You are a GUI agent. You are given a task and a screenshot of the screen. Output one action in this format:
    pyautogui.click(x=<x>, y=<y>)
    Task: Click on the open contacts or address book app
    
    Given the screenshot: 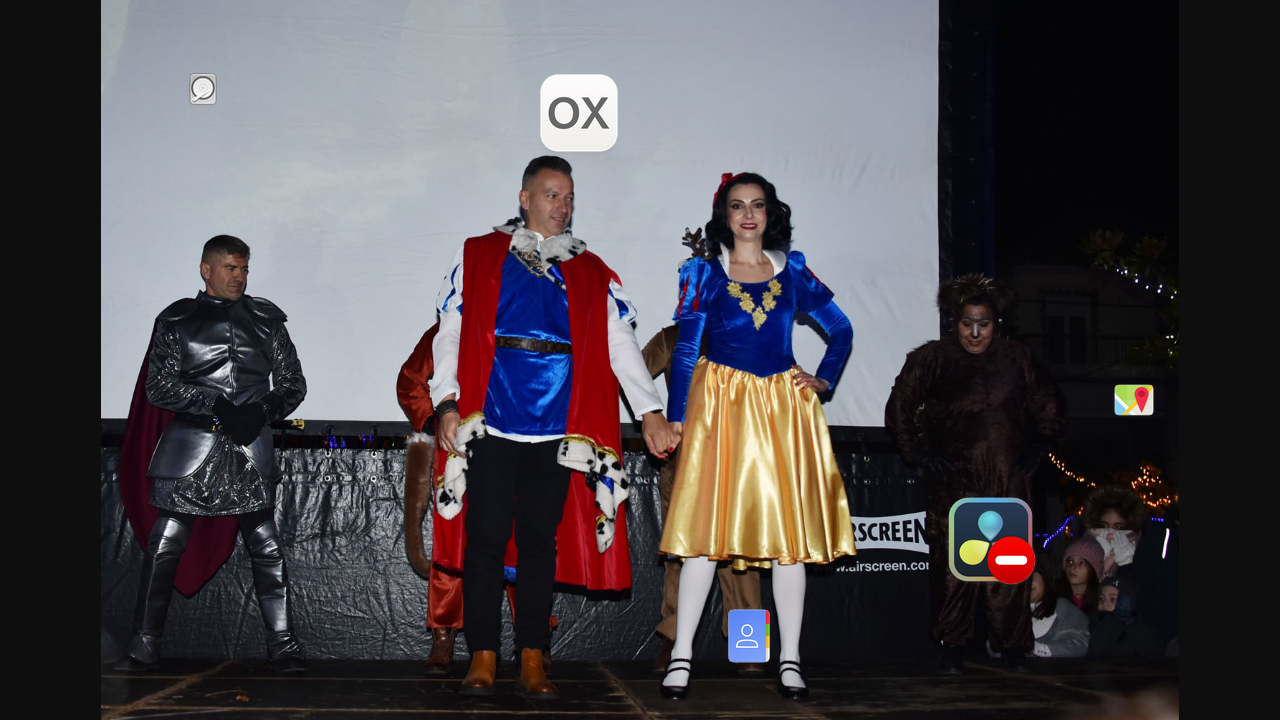 What is the action you would take?
    pyautogui.click(x=749, y=636)
    